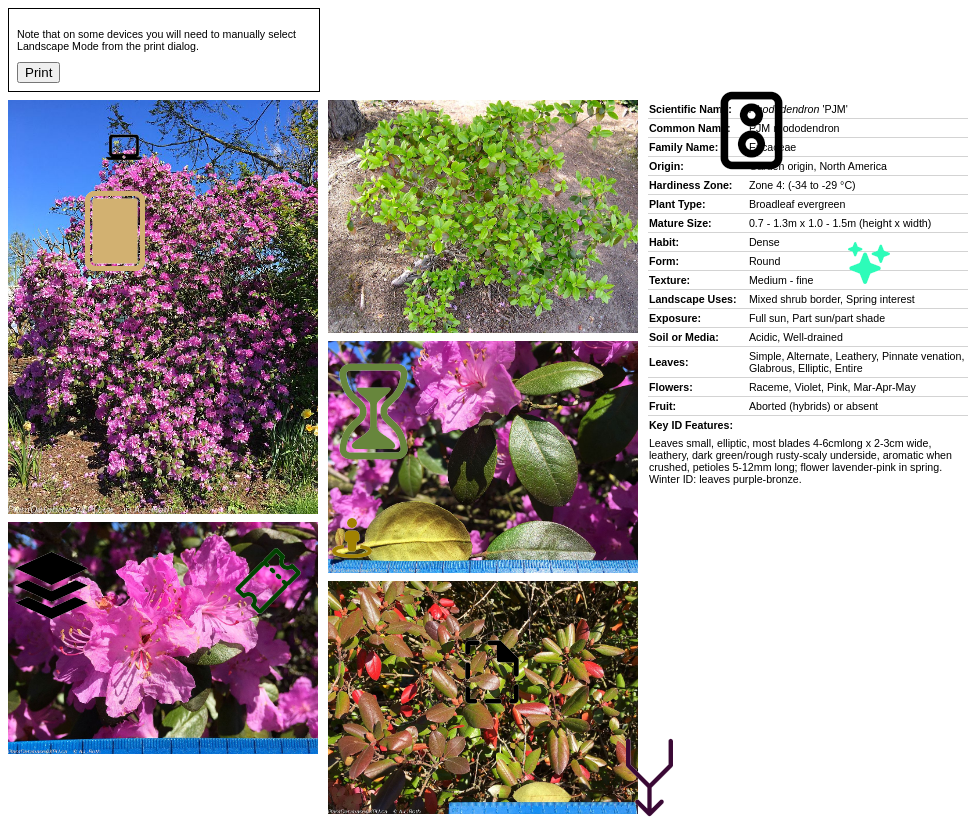 The height and width of the screenshot is (830, 968). I want to click on merge items or branches together, so click(649, 774).